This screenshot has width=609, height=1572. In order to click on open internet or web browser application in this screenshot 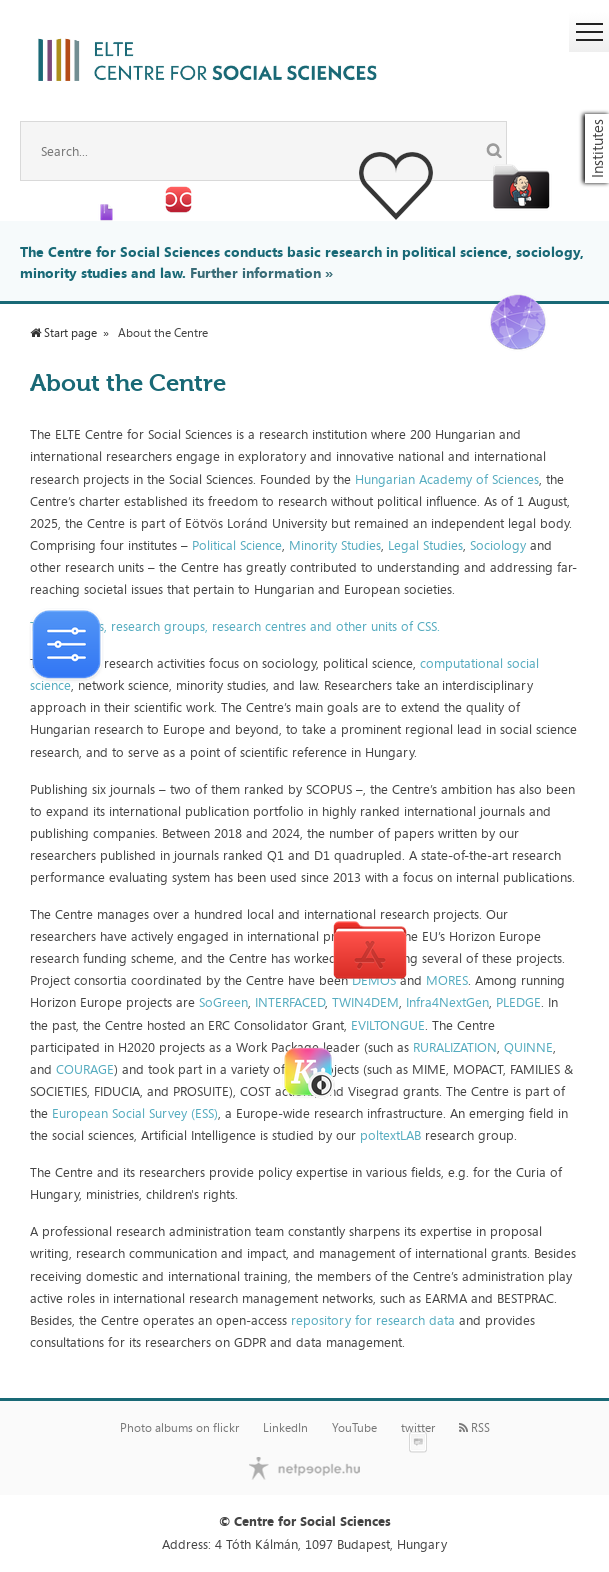, I will do `click(518, 322)`.